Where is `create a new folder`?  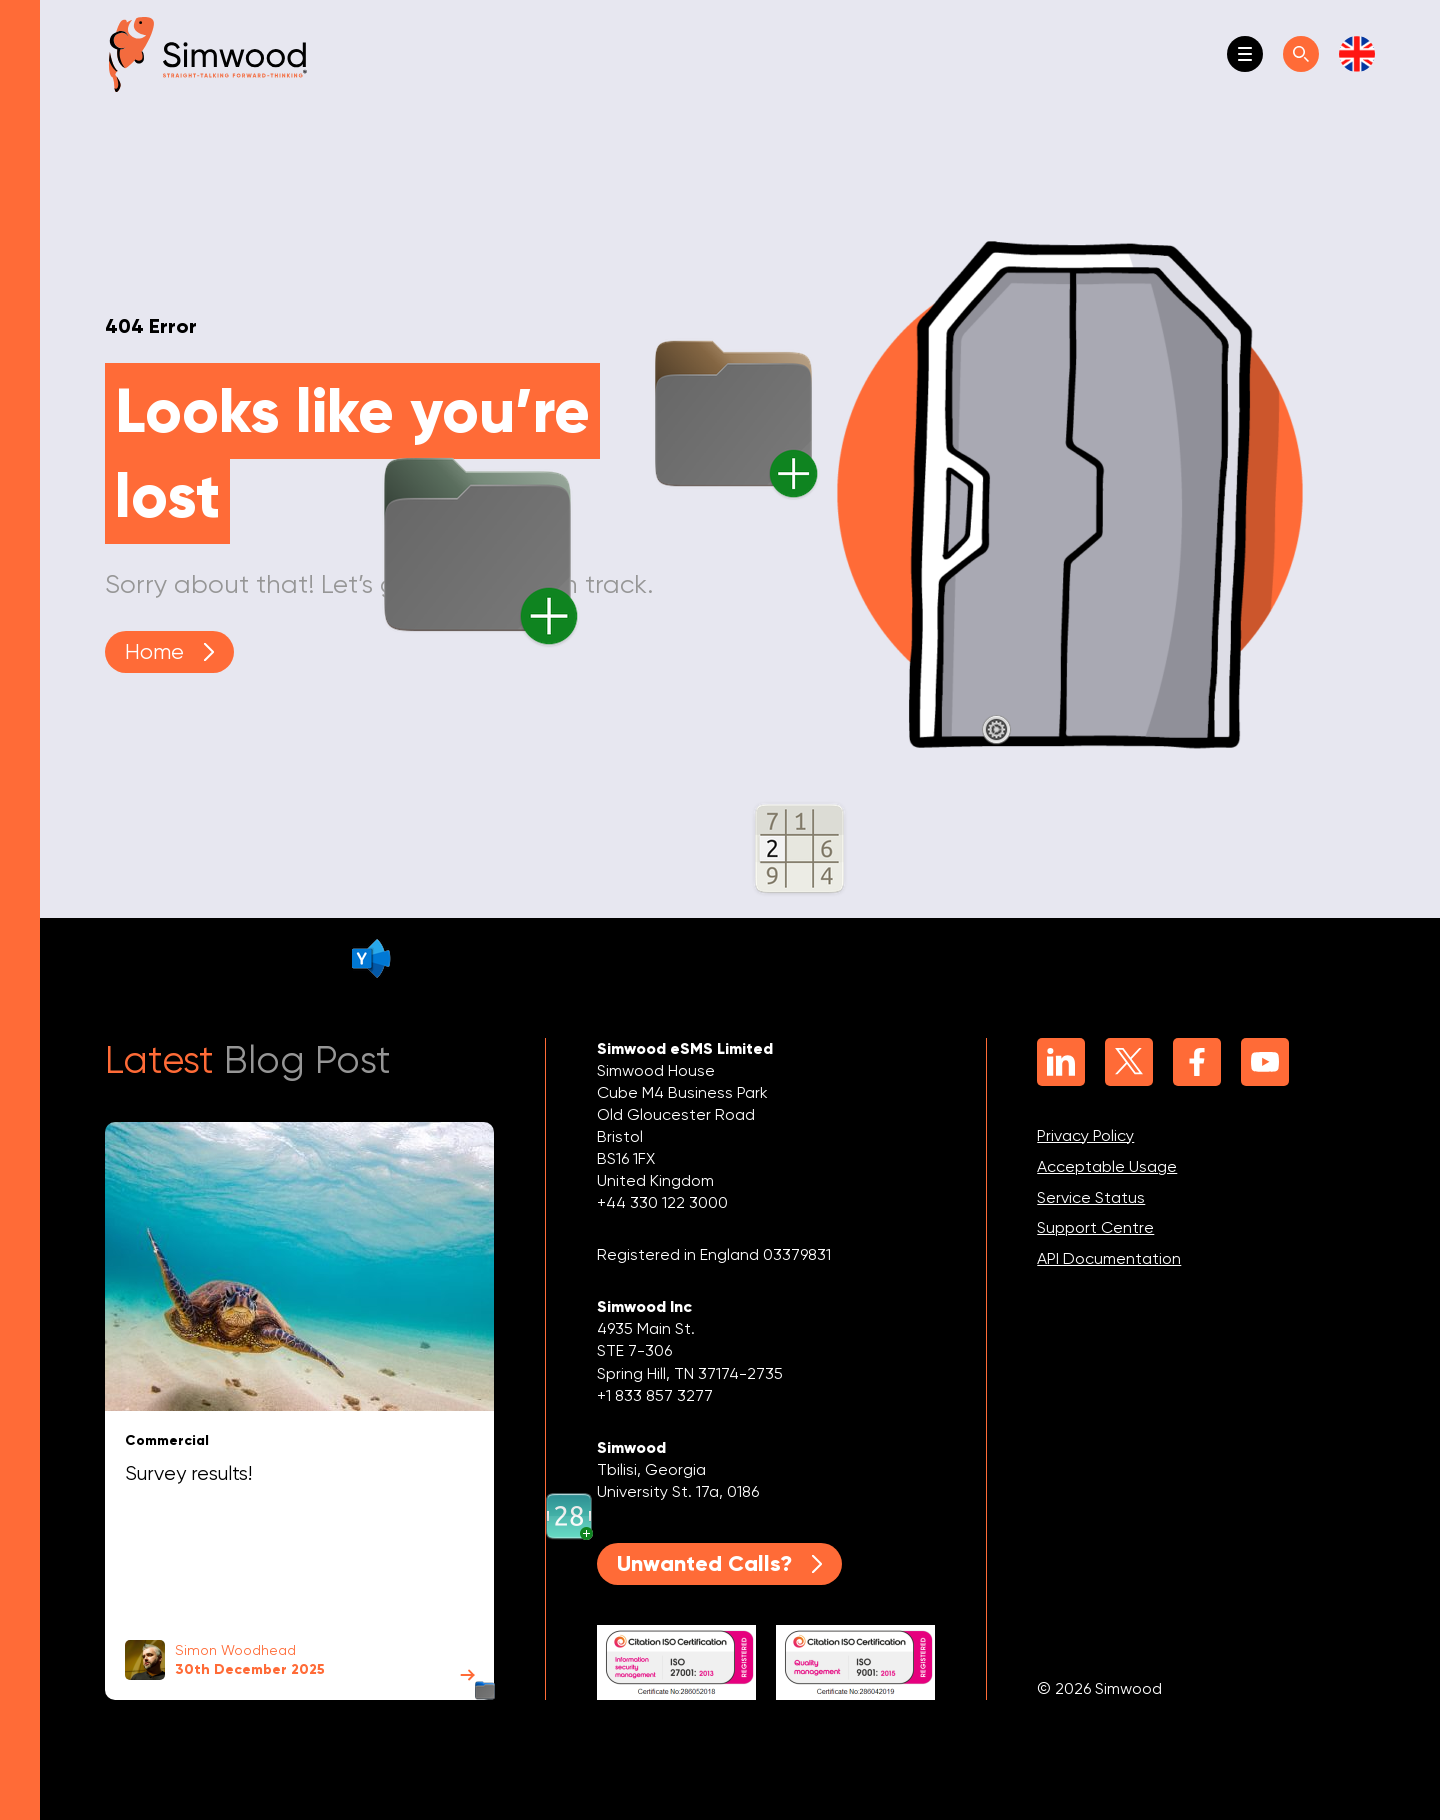 create a new folder is located at coordinates (733, 413).